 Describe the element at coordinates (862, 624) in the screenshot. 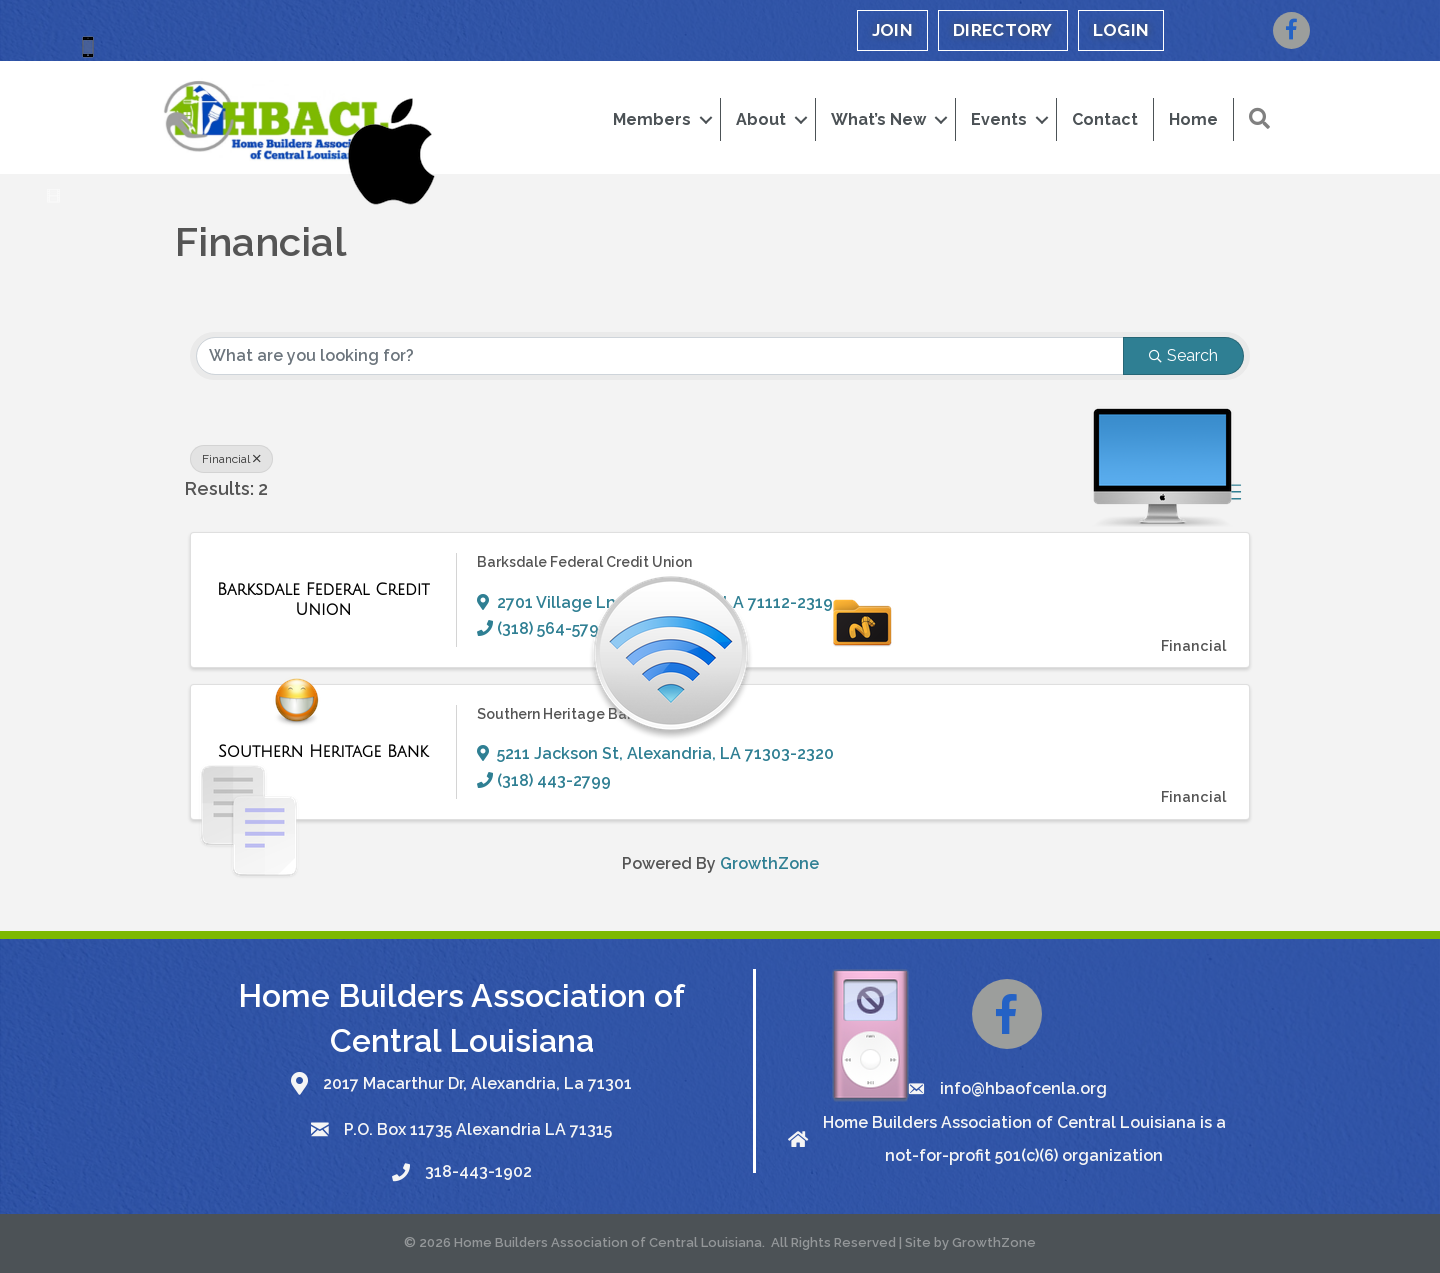

I see `open the Modo 3D modeling application folder` at that location.